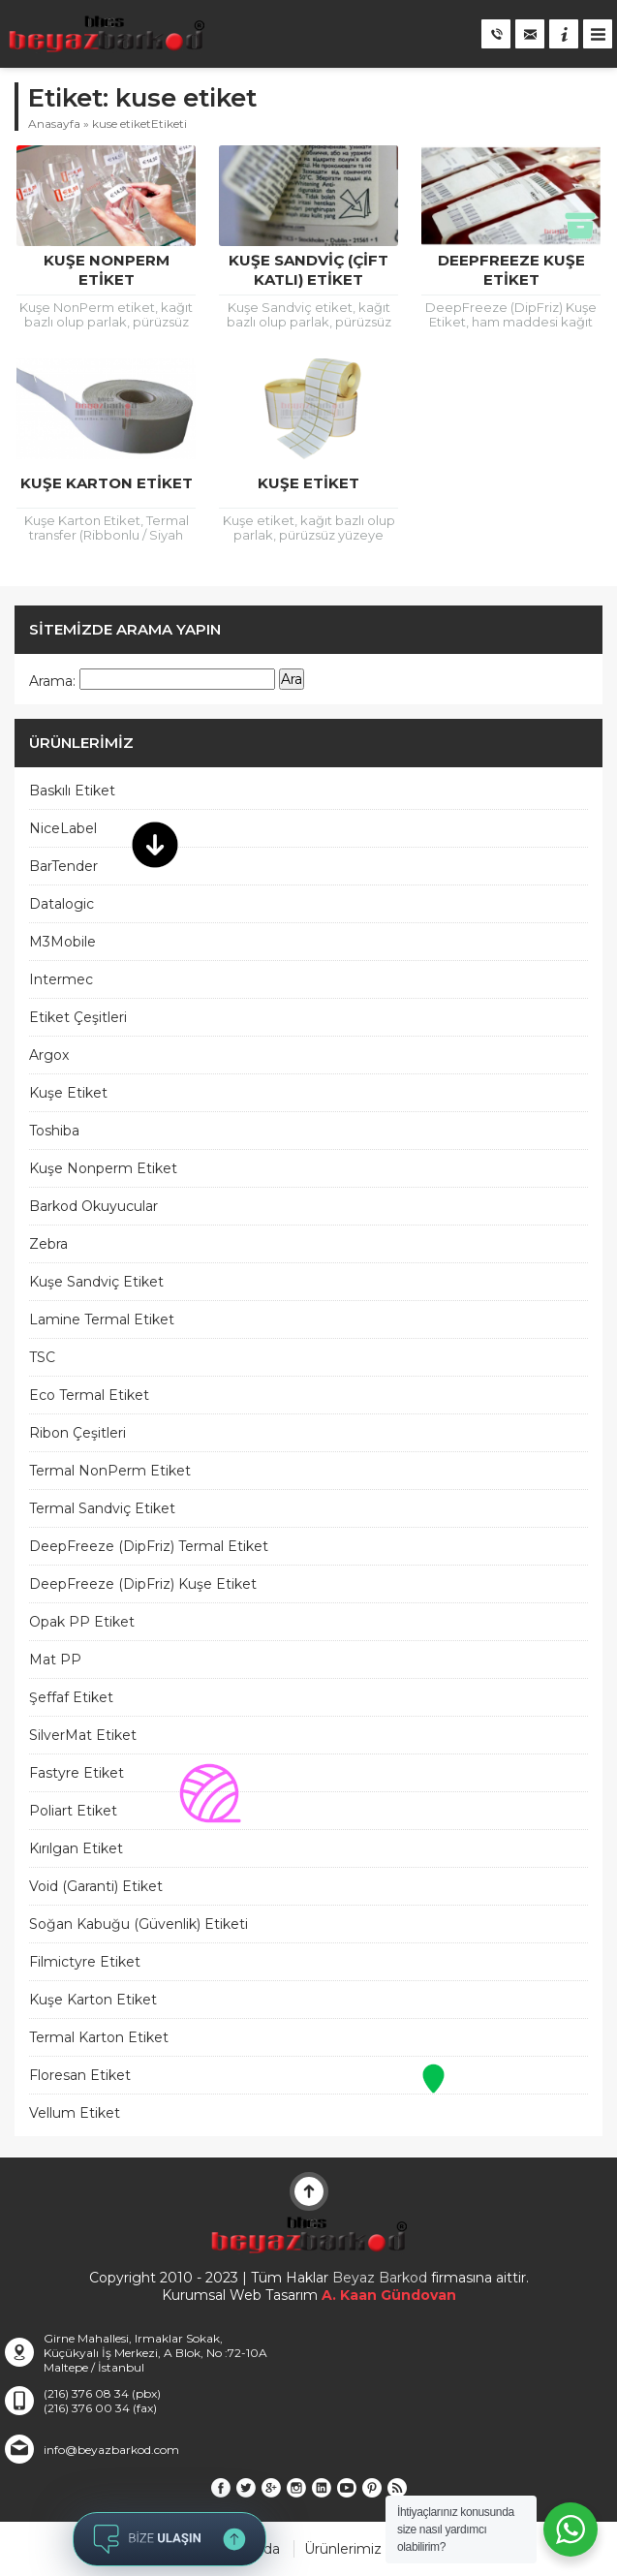 The height and width of the screenshot is (2576, 617). What do you see at coordinates (433, 2078) in the screenshot?
I see `view or set a location on the map` at bounding box center [433, 2078].